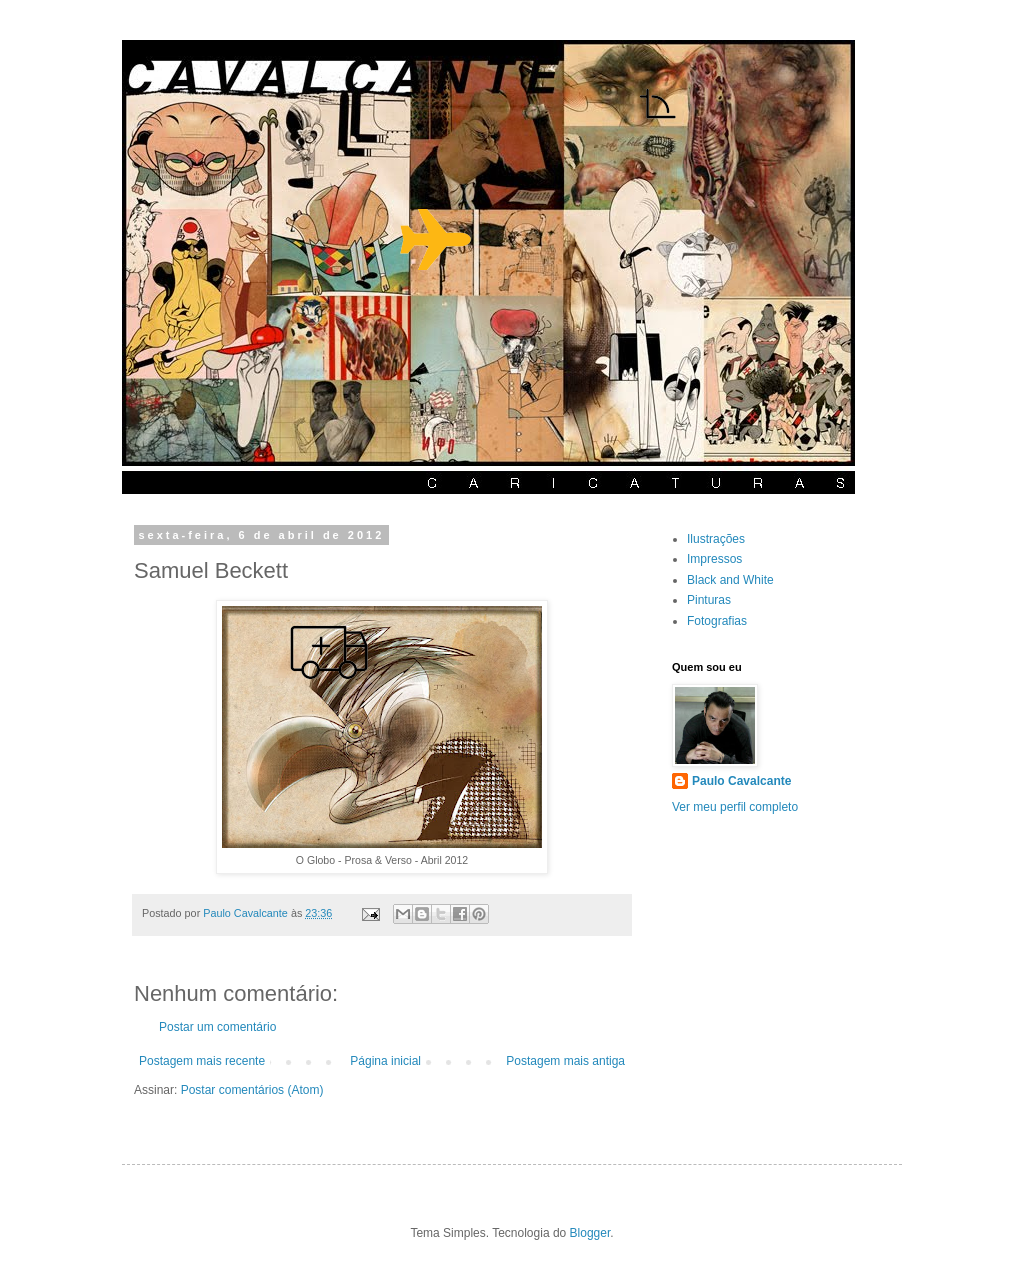  I want to click on measure or adjust angle in a design tool, so click(656, 105).